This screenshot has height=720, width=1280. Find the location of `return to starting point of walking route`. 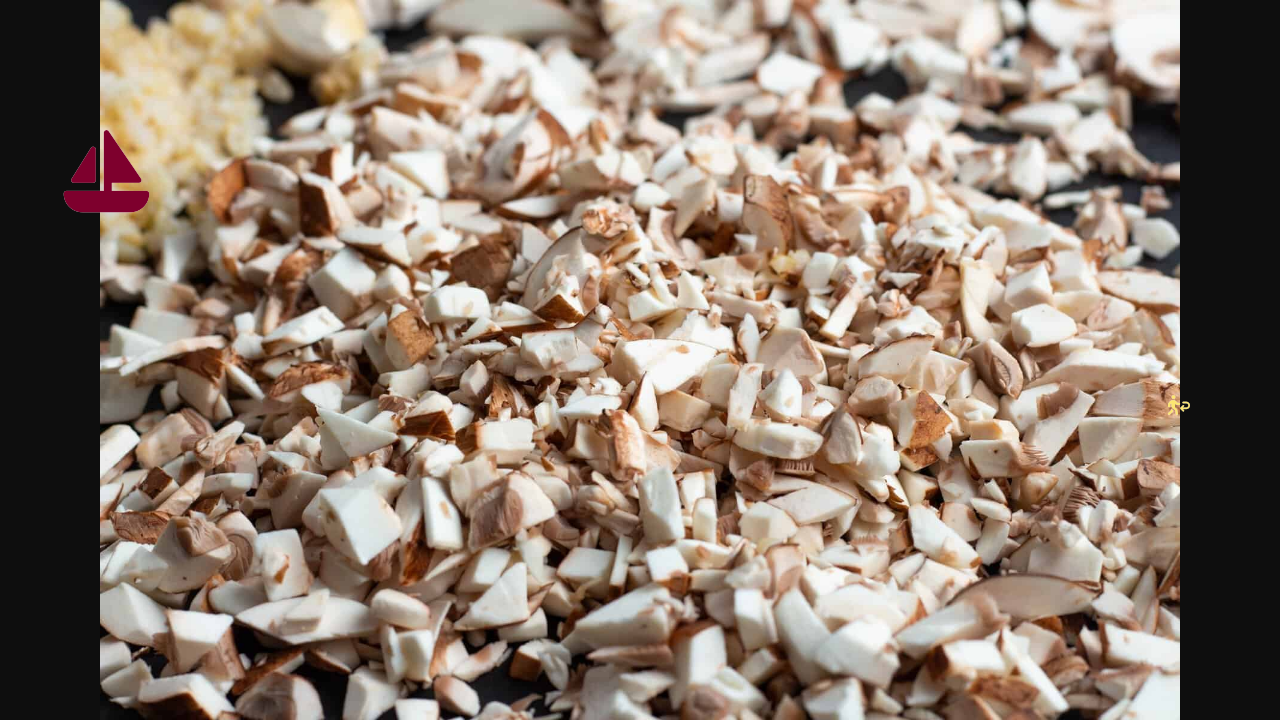

return to starting point of walking route is located at coordinates (1179, 405).